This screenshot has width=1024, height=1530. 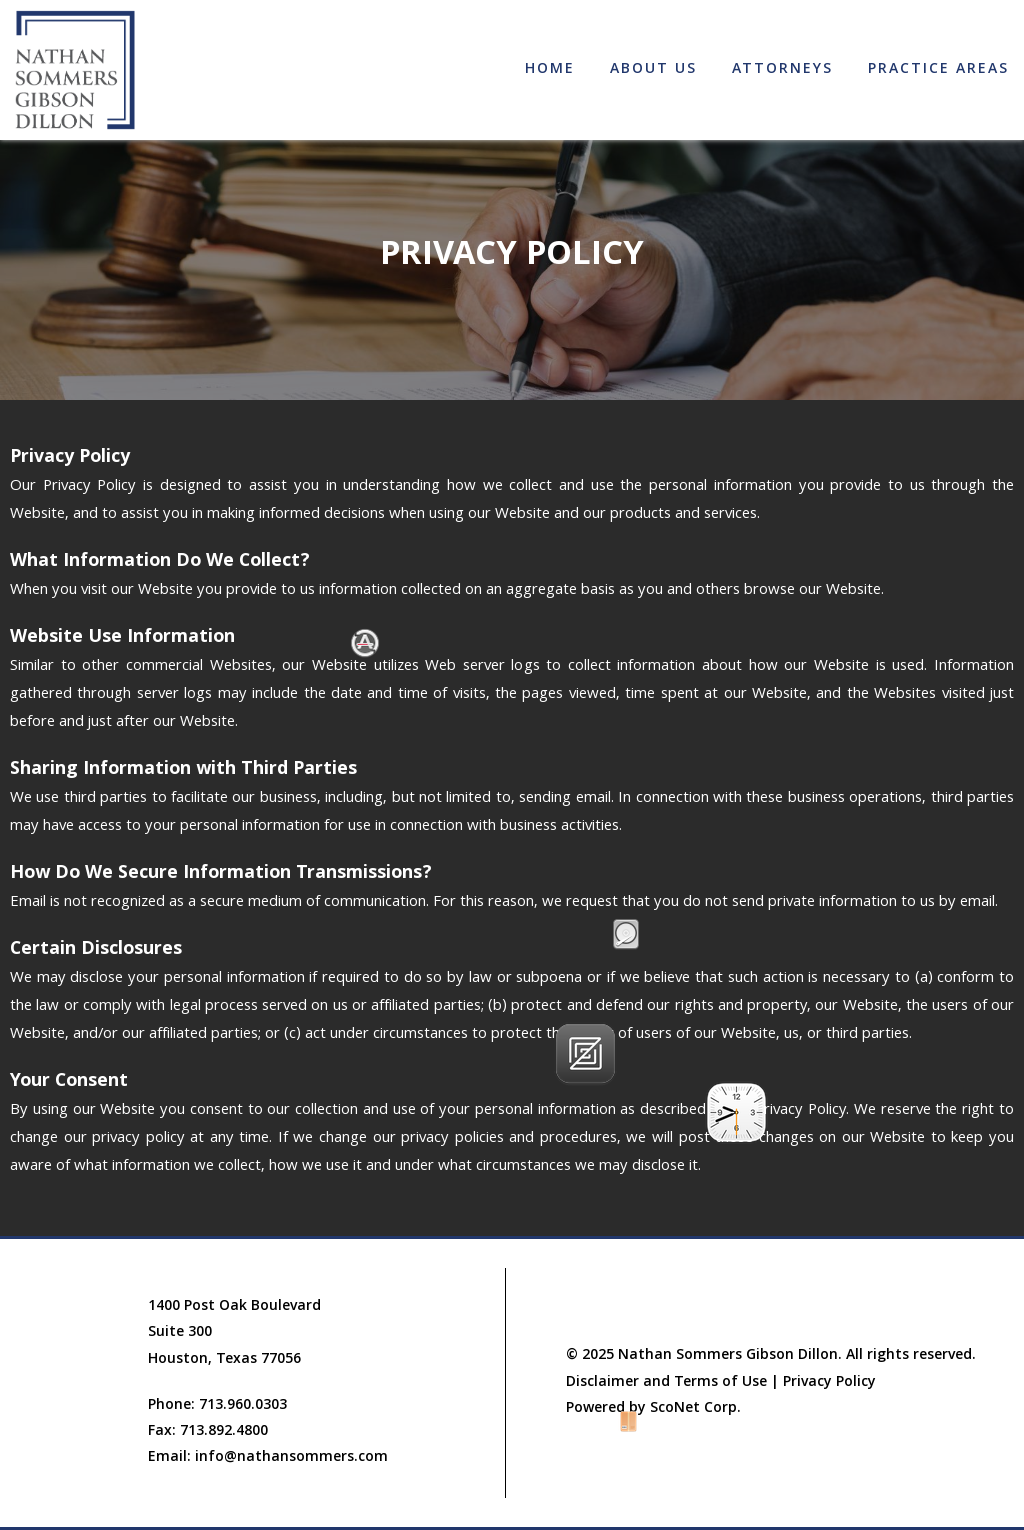 What do you see at coordinates (626, 934) in the screenshot?
I see `open disk management utility` at bounding box center [626, 934].